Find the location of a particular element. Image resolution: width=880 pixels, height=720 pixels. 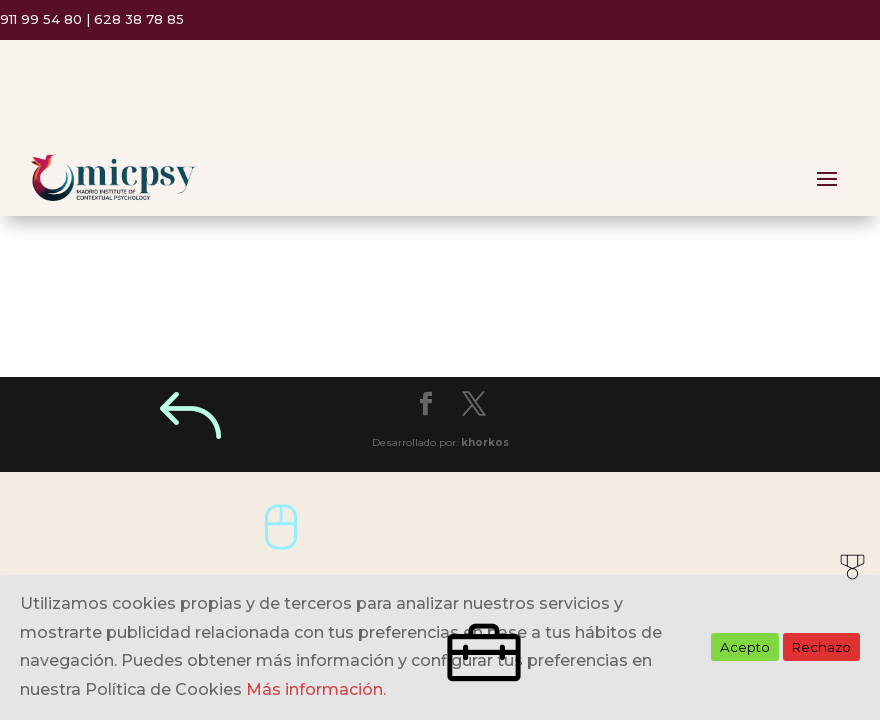

reply to a message is located at coordinates (190, 415).